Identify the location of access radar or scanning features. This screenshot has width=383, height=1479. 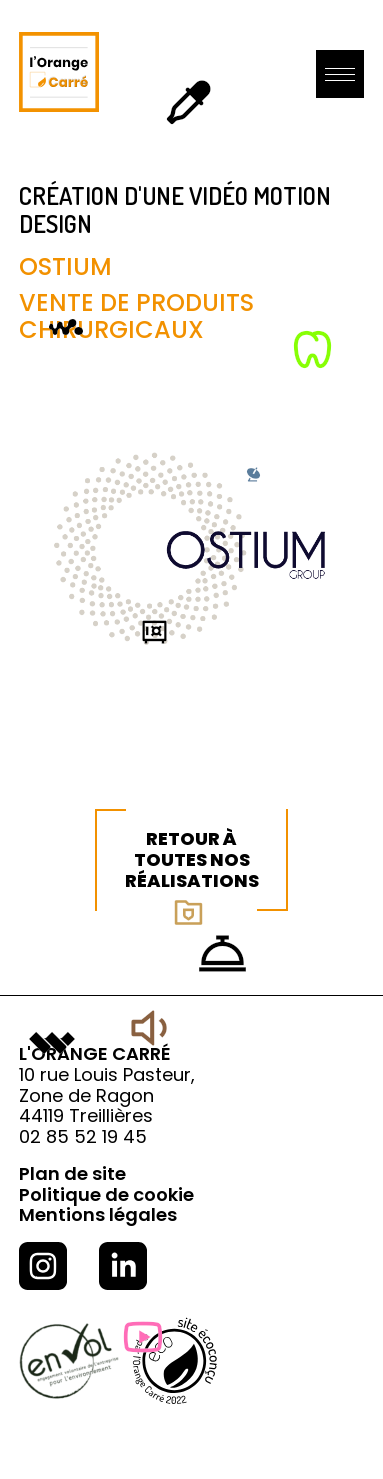
(253, 474).